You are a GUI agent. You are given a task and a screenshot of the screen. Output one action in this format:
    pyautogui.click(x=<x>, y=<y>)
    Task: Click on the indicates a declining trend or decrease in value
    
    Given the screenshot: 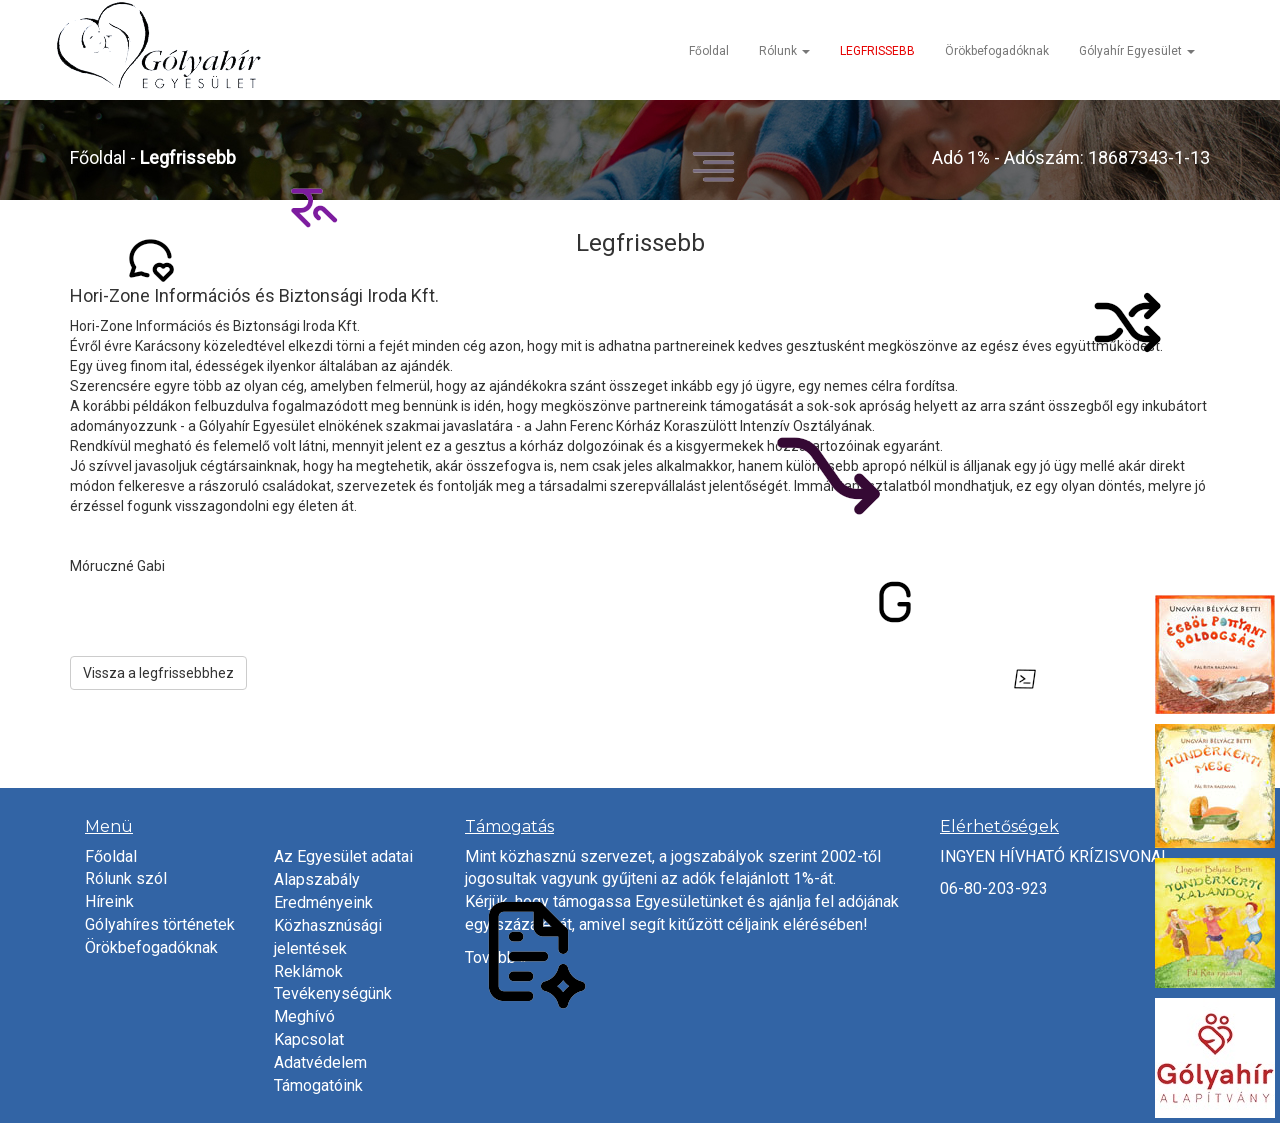 What is the action you would take?
    pyautogui.click(x=828, y=473)
    